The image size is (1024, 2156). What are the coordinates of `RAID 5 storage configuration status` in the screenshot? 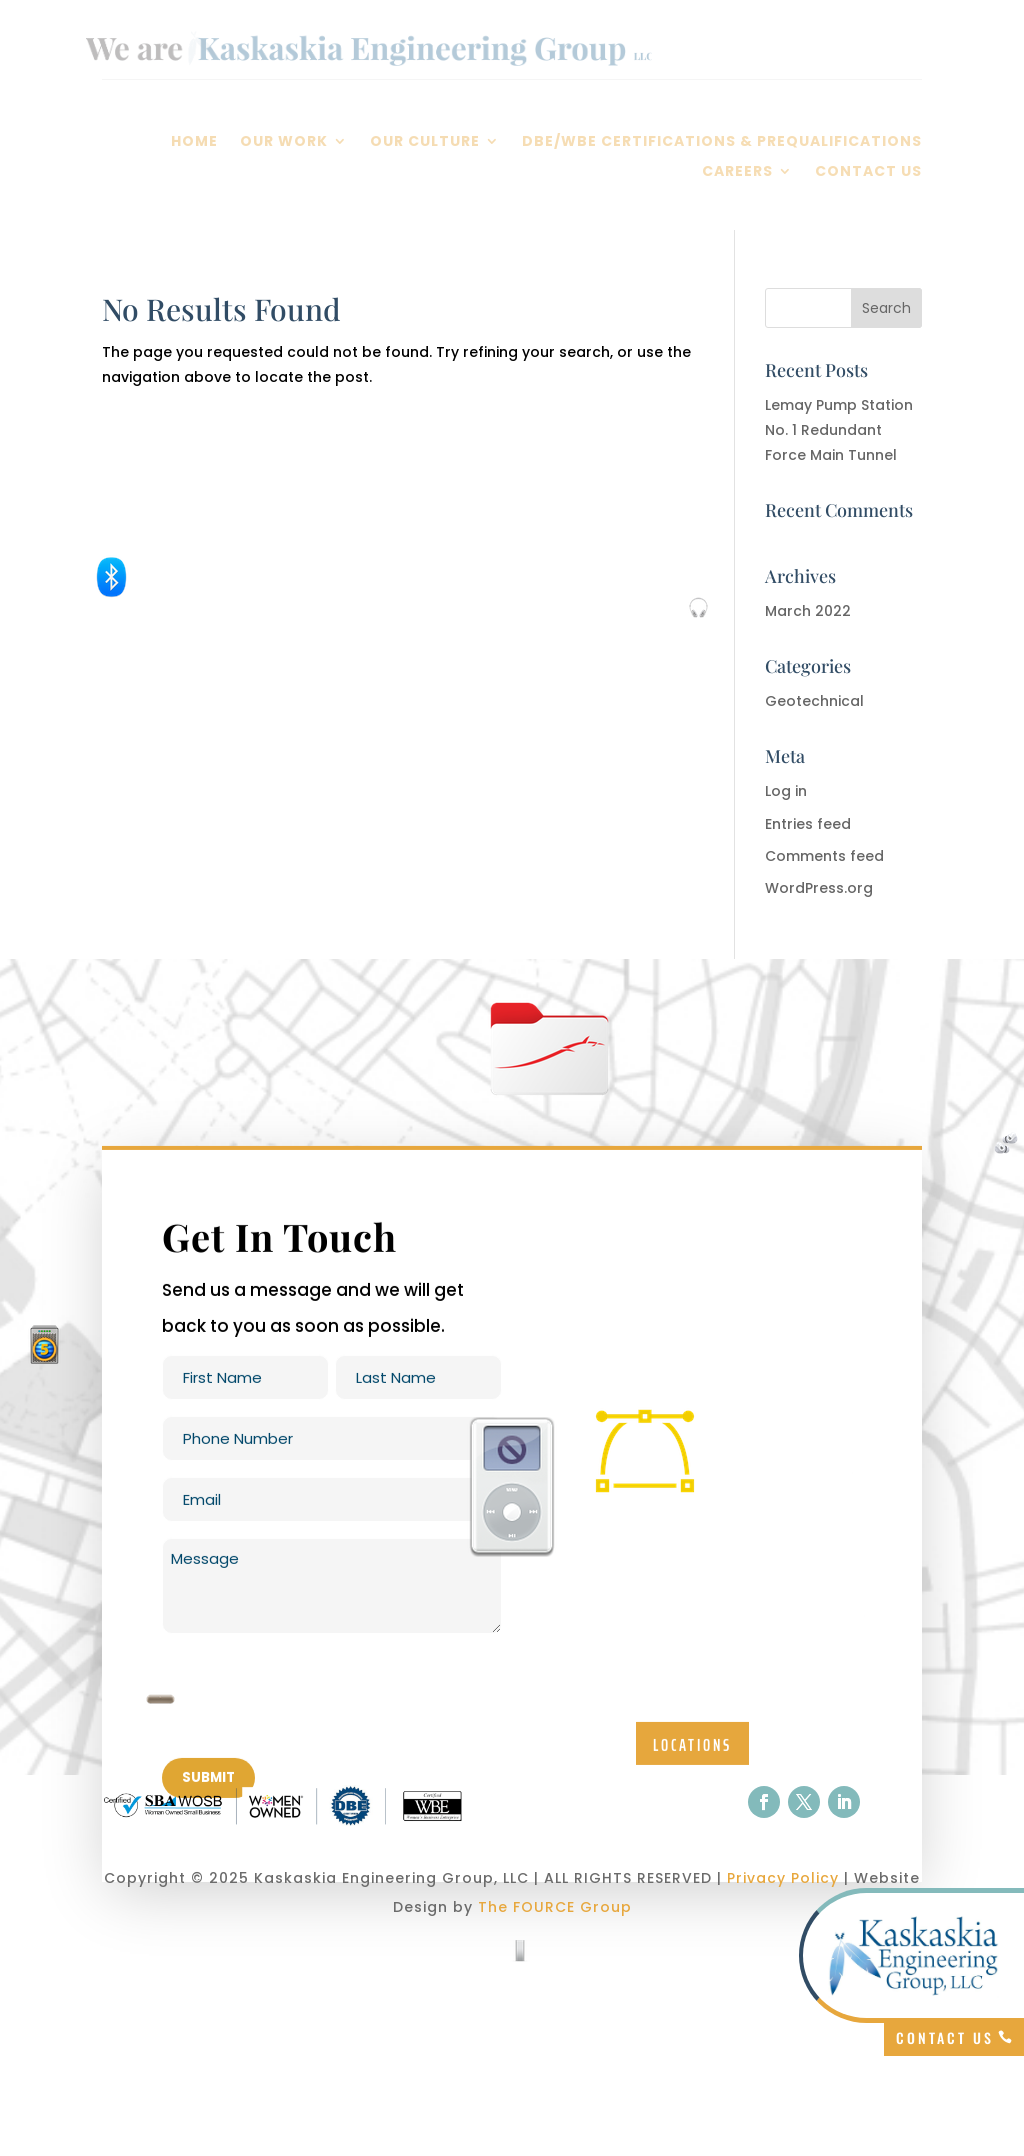 It's located at (44, 1344).